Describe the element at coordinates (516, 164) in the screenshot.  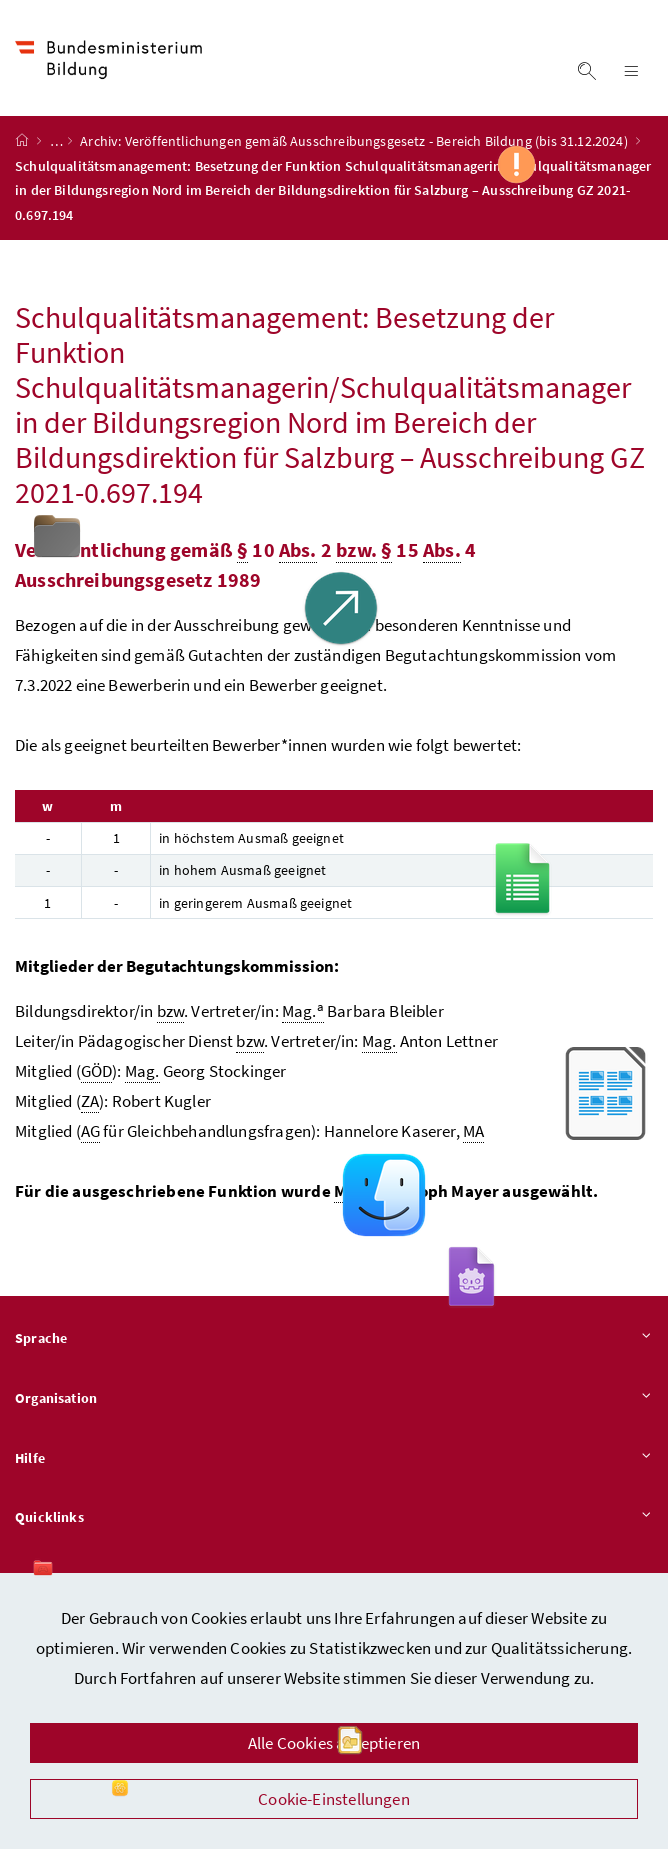
I see `indicates locally modified file not yet staged for commit` at that location.